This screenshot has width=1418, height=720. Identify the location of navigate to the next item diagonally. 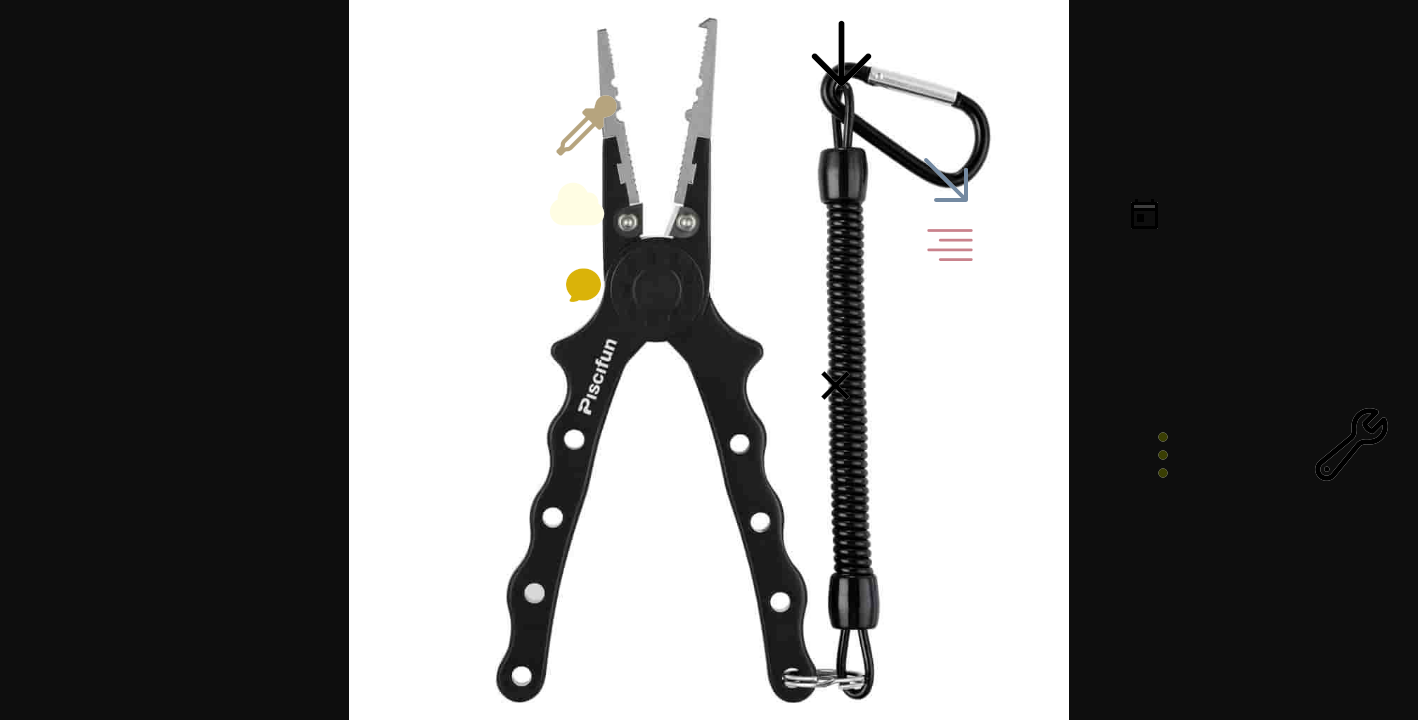
(946, 180).